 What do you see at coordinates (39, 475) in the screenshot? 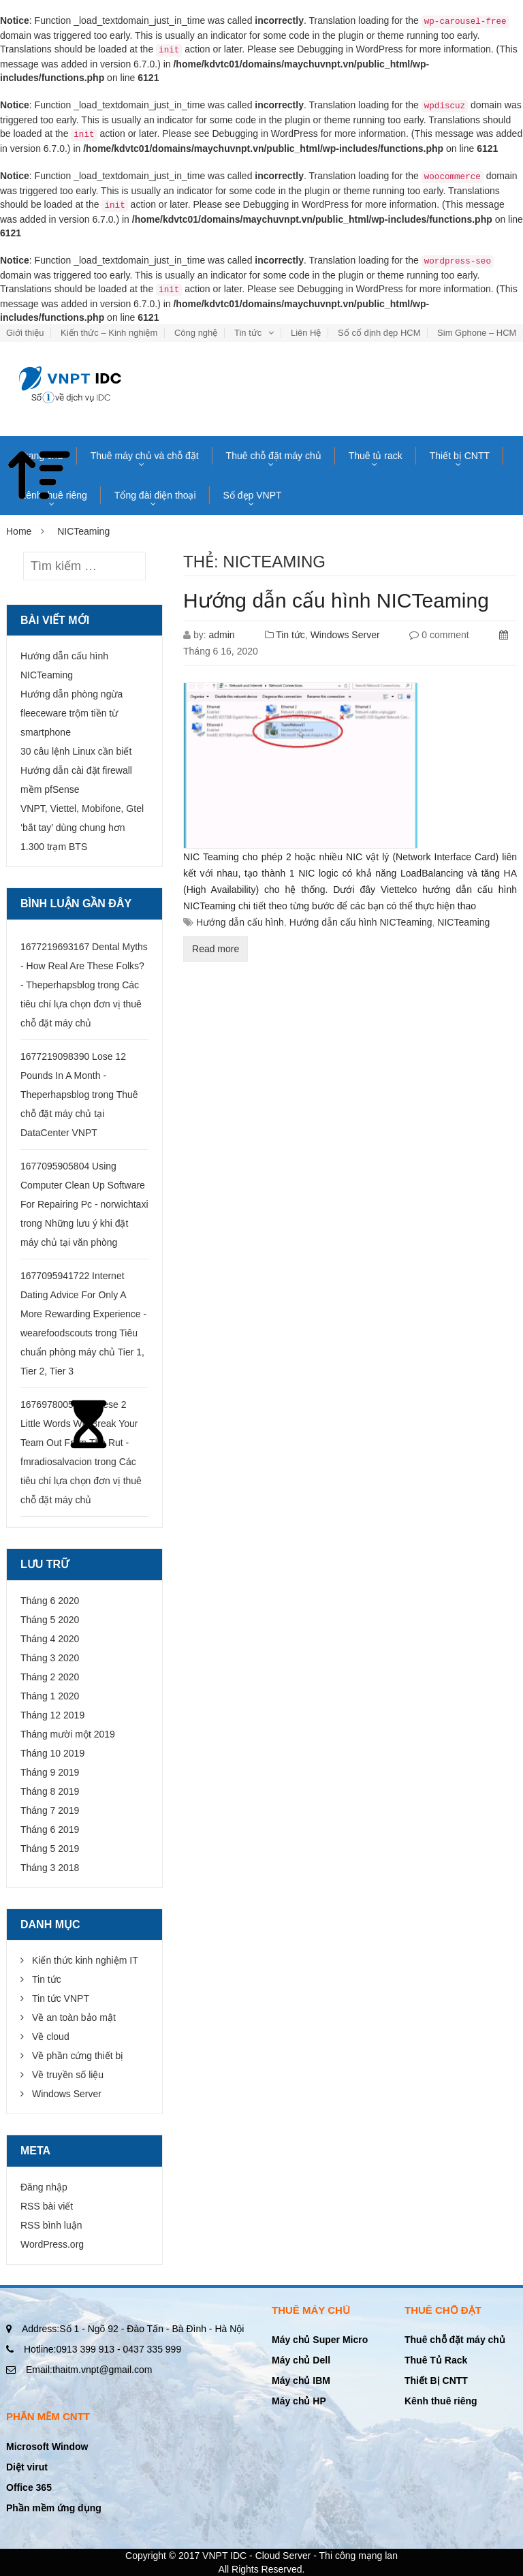
I see `sort items in ascending order` at bounding box center [39, 475].